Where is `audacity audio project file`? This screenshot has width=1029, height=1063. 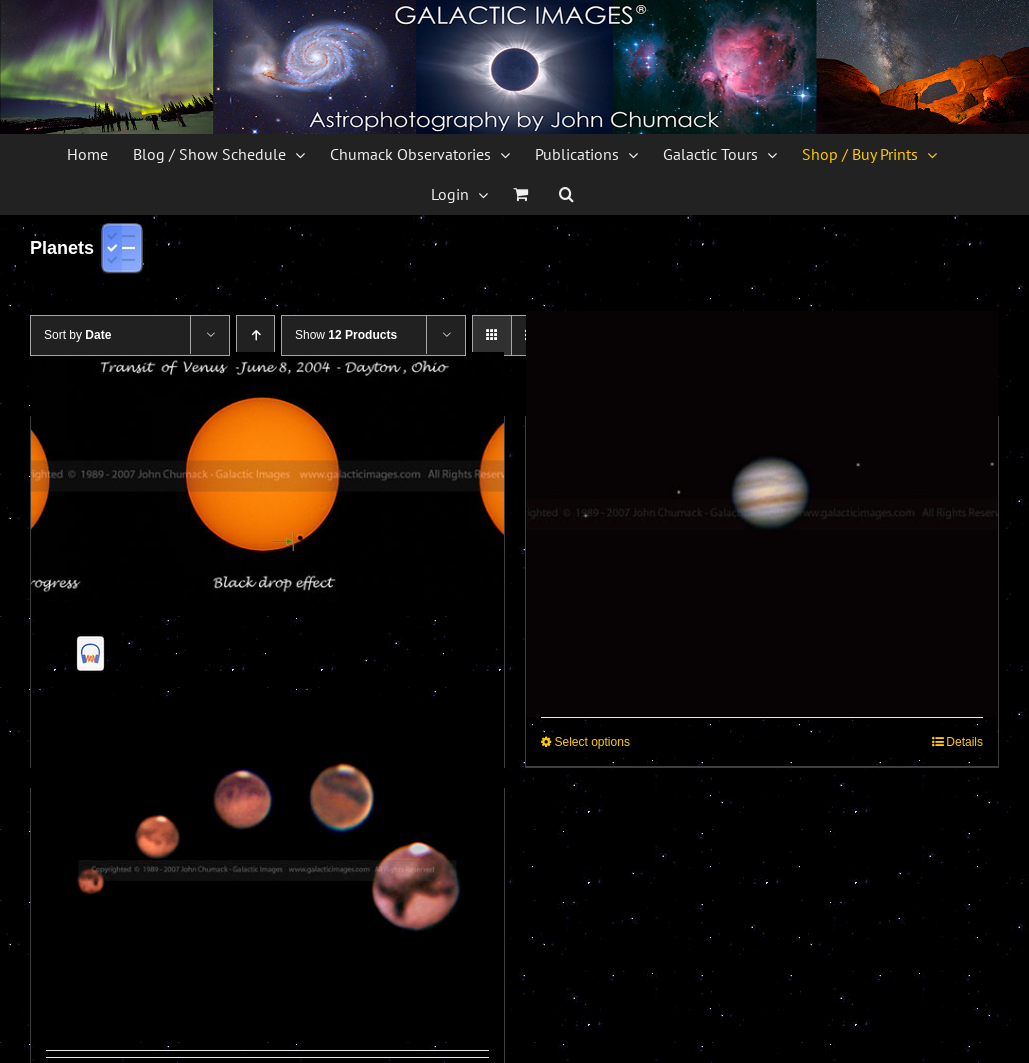 audacity audio project file is located at coordinates (90, 653).